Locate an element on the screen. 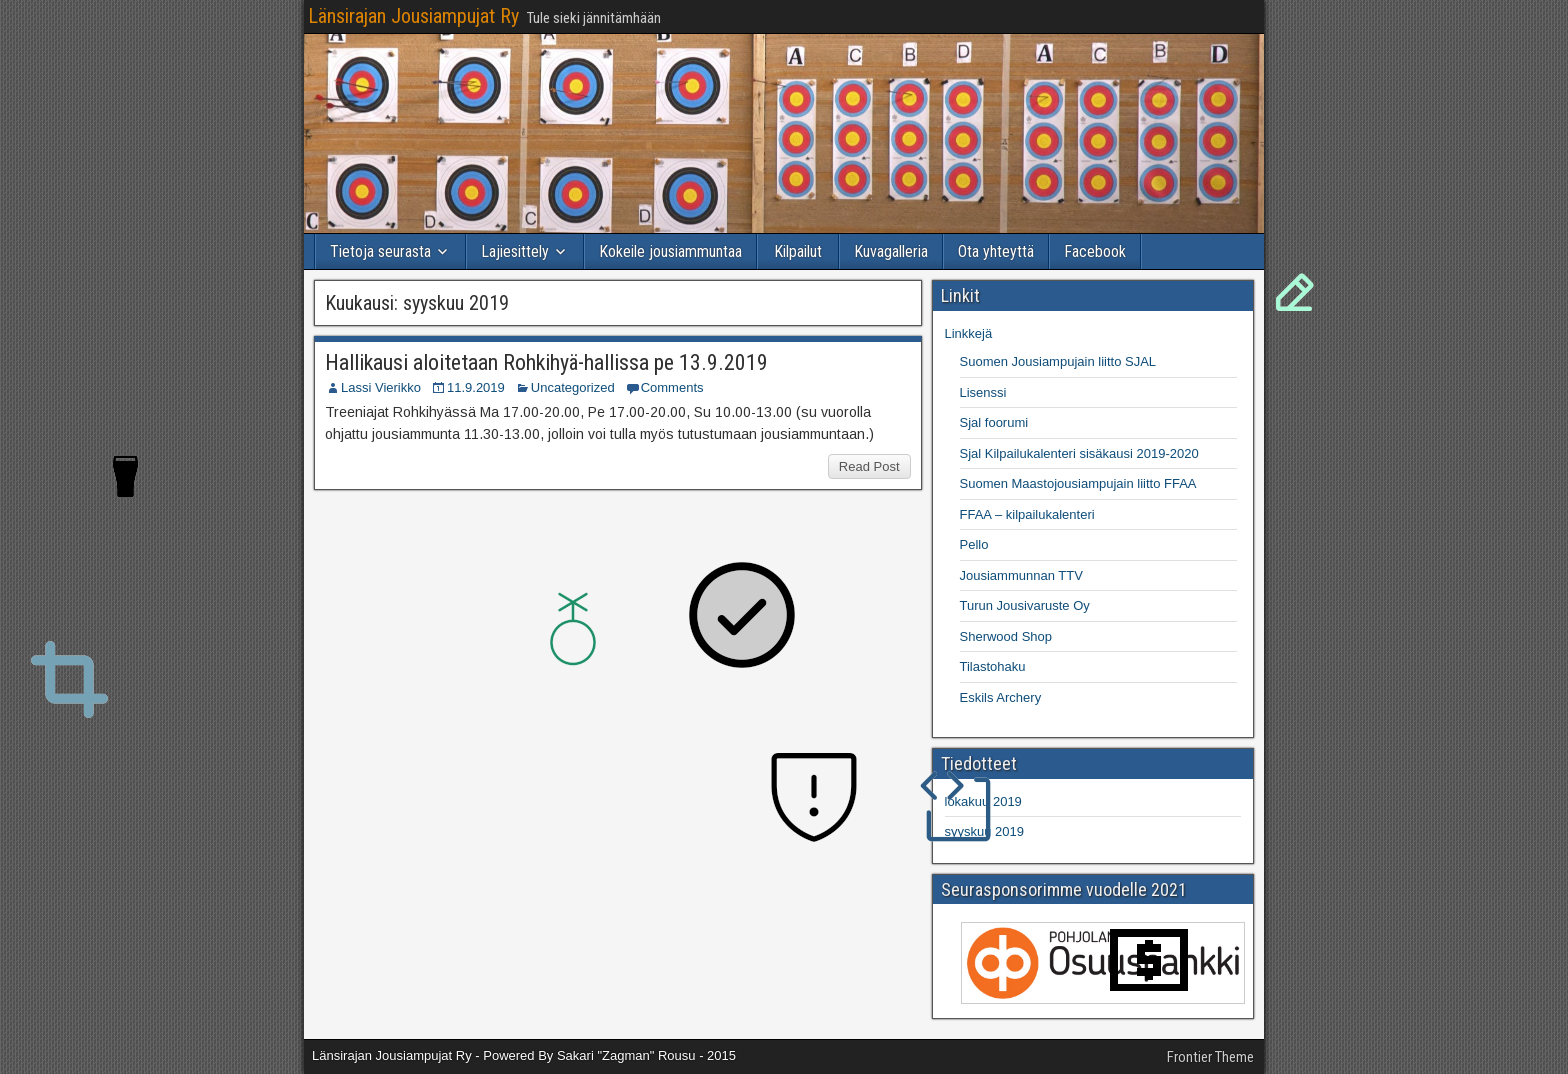 This screenshot has width=1568, height=1074. security warning or potential threat detected is located at coordinates (814, 792).